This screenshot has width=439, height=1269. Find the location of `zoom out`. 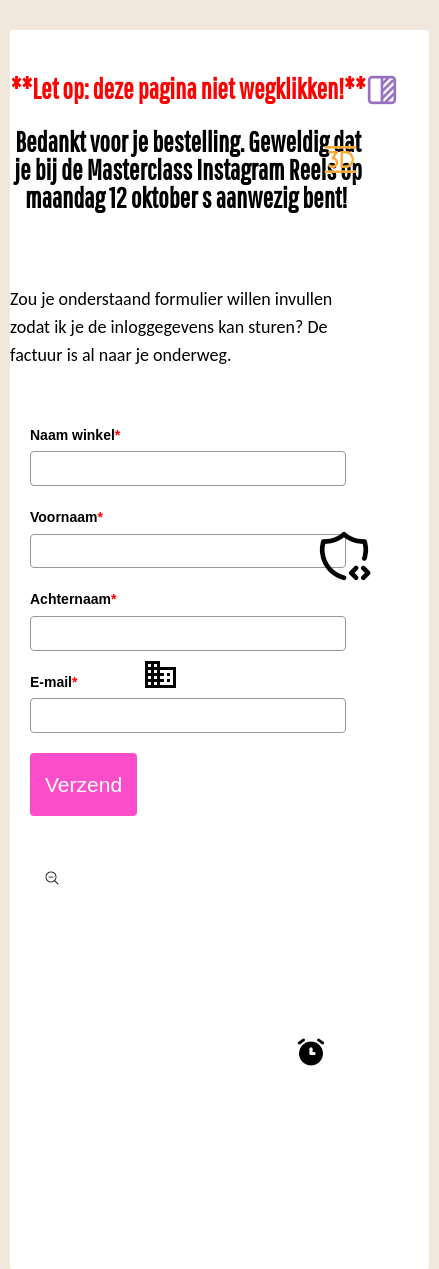

zoom out is located at coordinates (52, 878).